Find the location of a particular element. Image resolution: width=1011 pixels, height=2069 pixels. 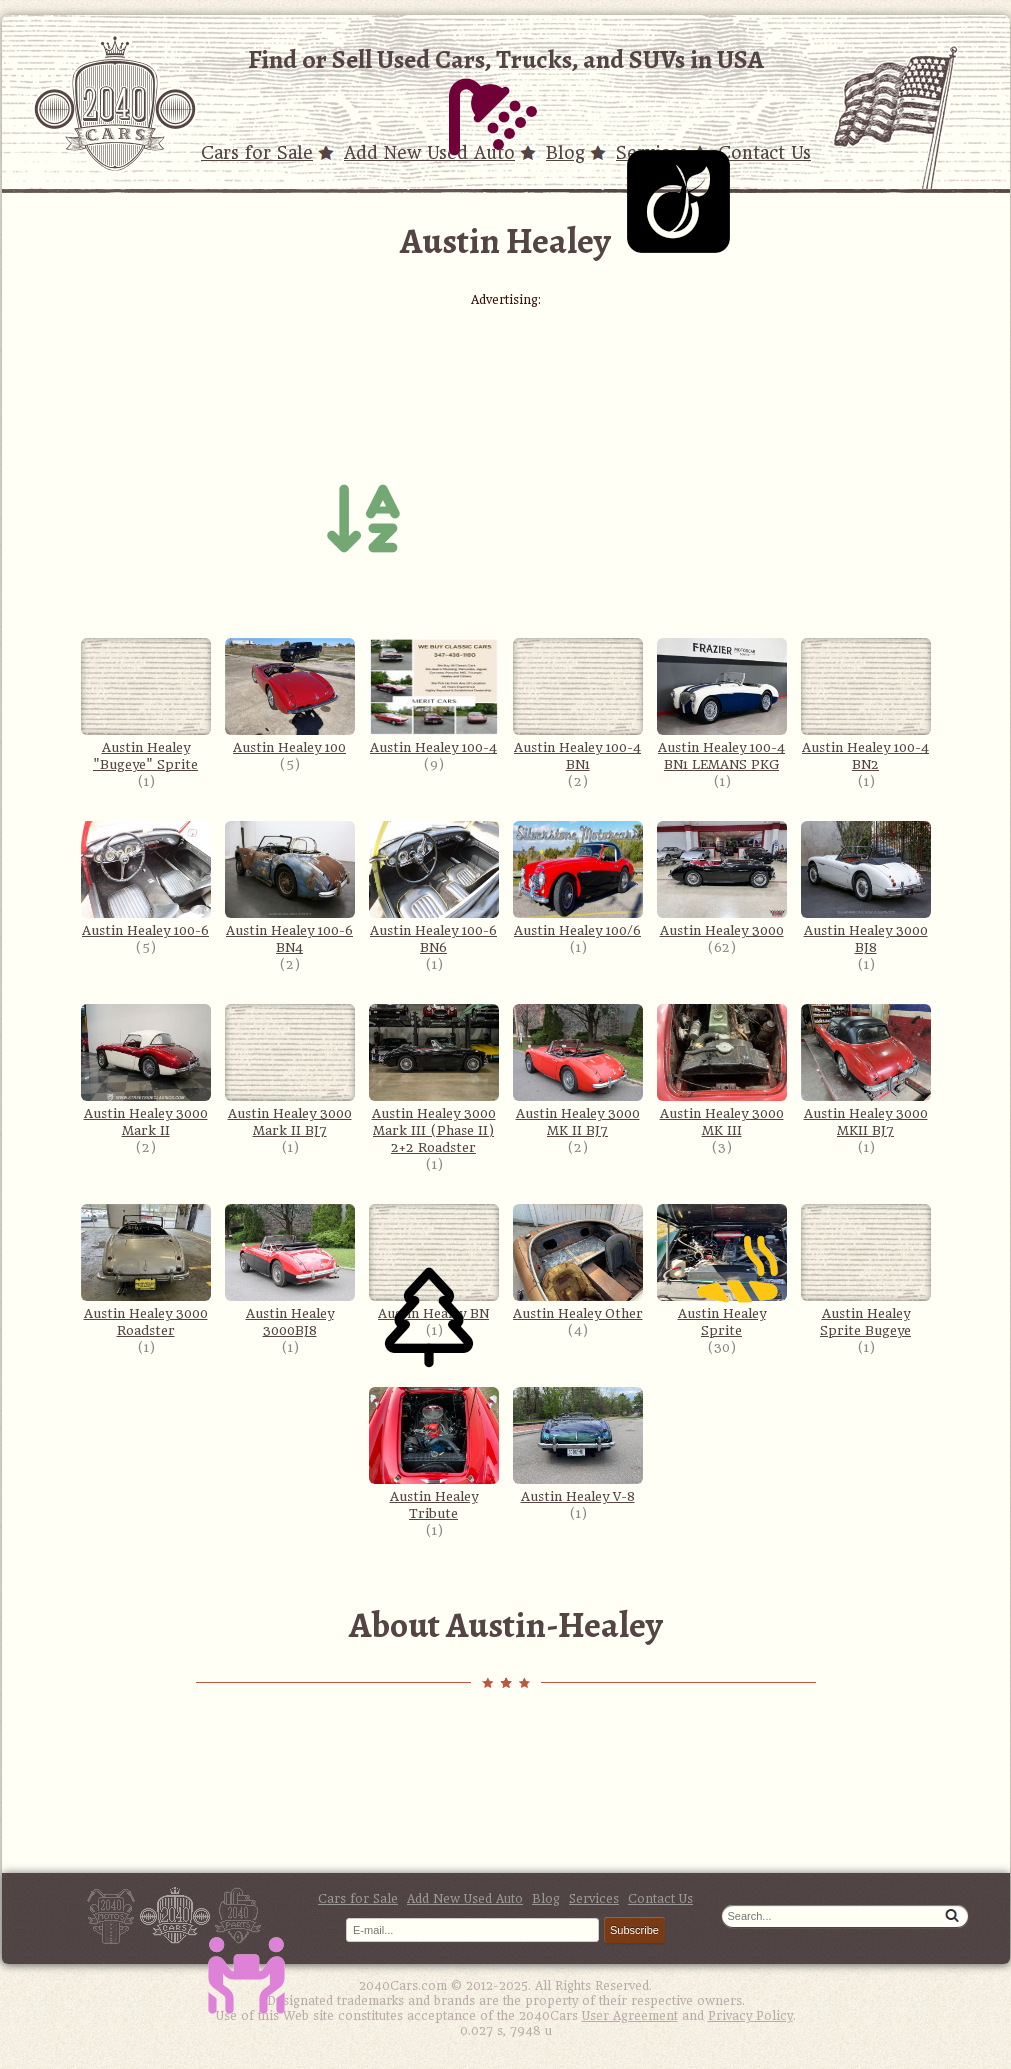

moving or delivery service is located at coordinates (246, 1975).